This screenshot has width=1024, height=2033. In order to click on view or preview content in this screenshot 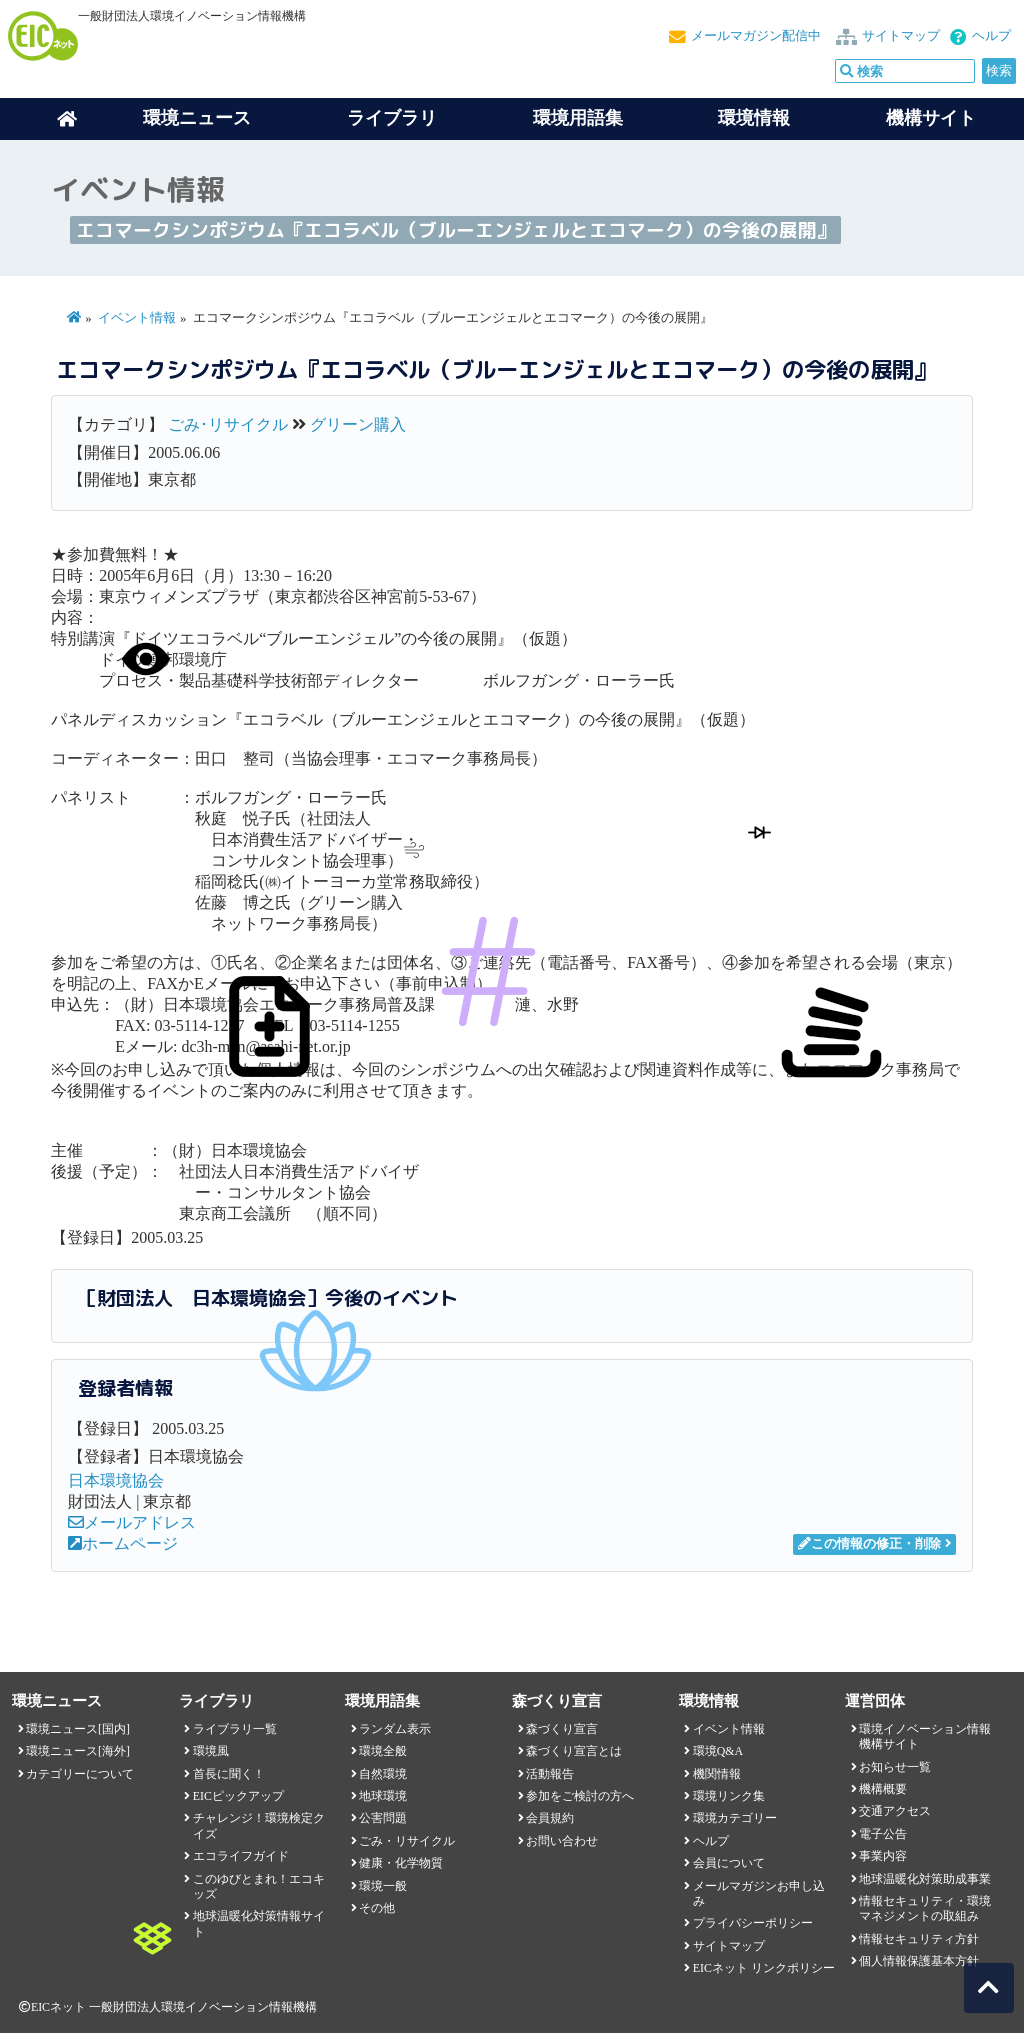, I will do `click(146, 659)`.